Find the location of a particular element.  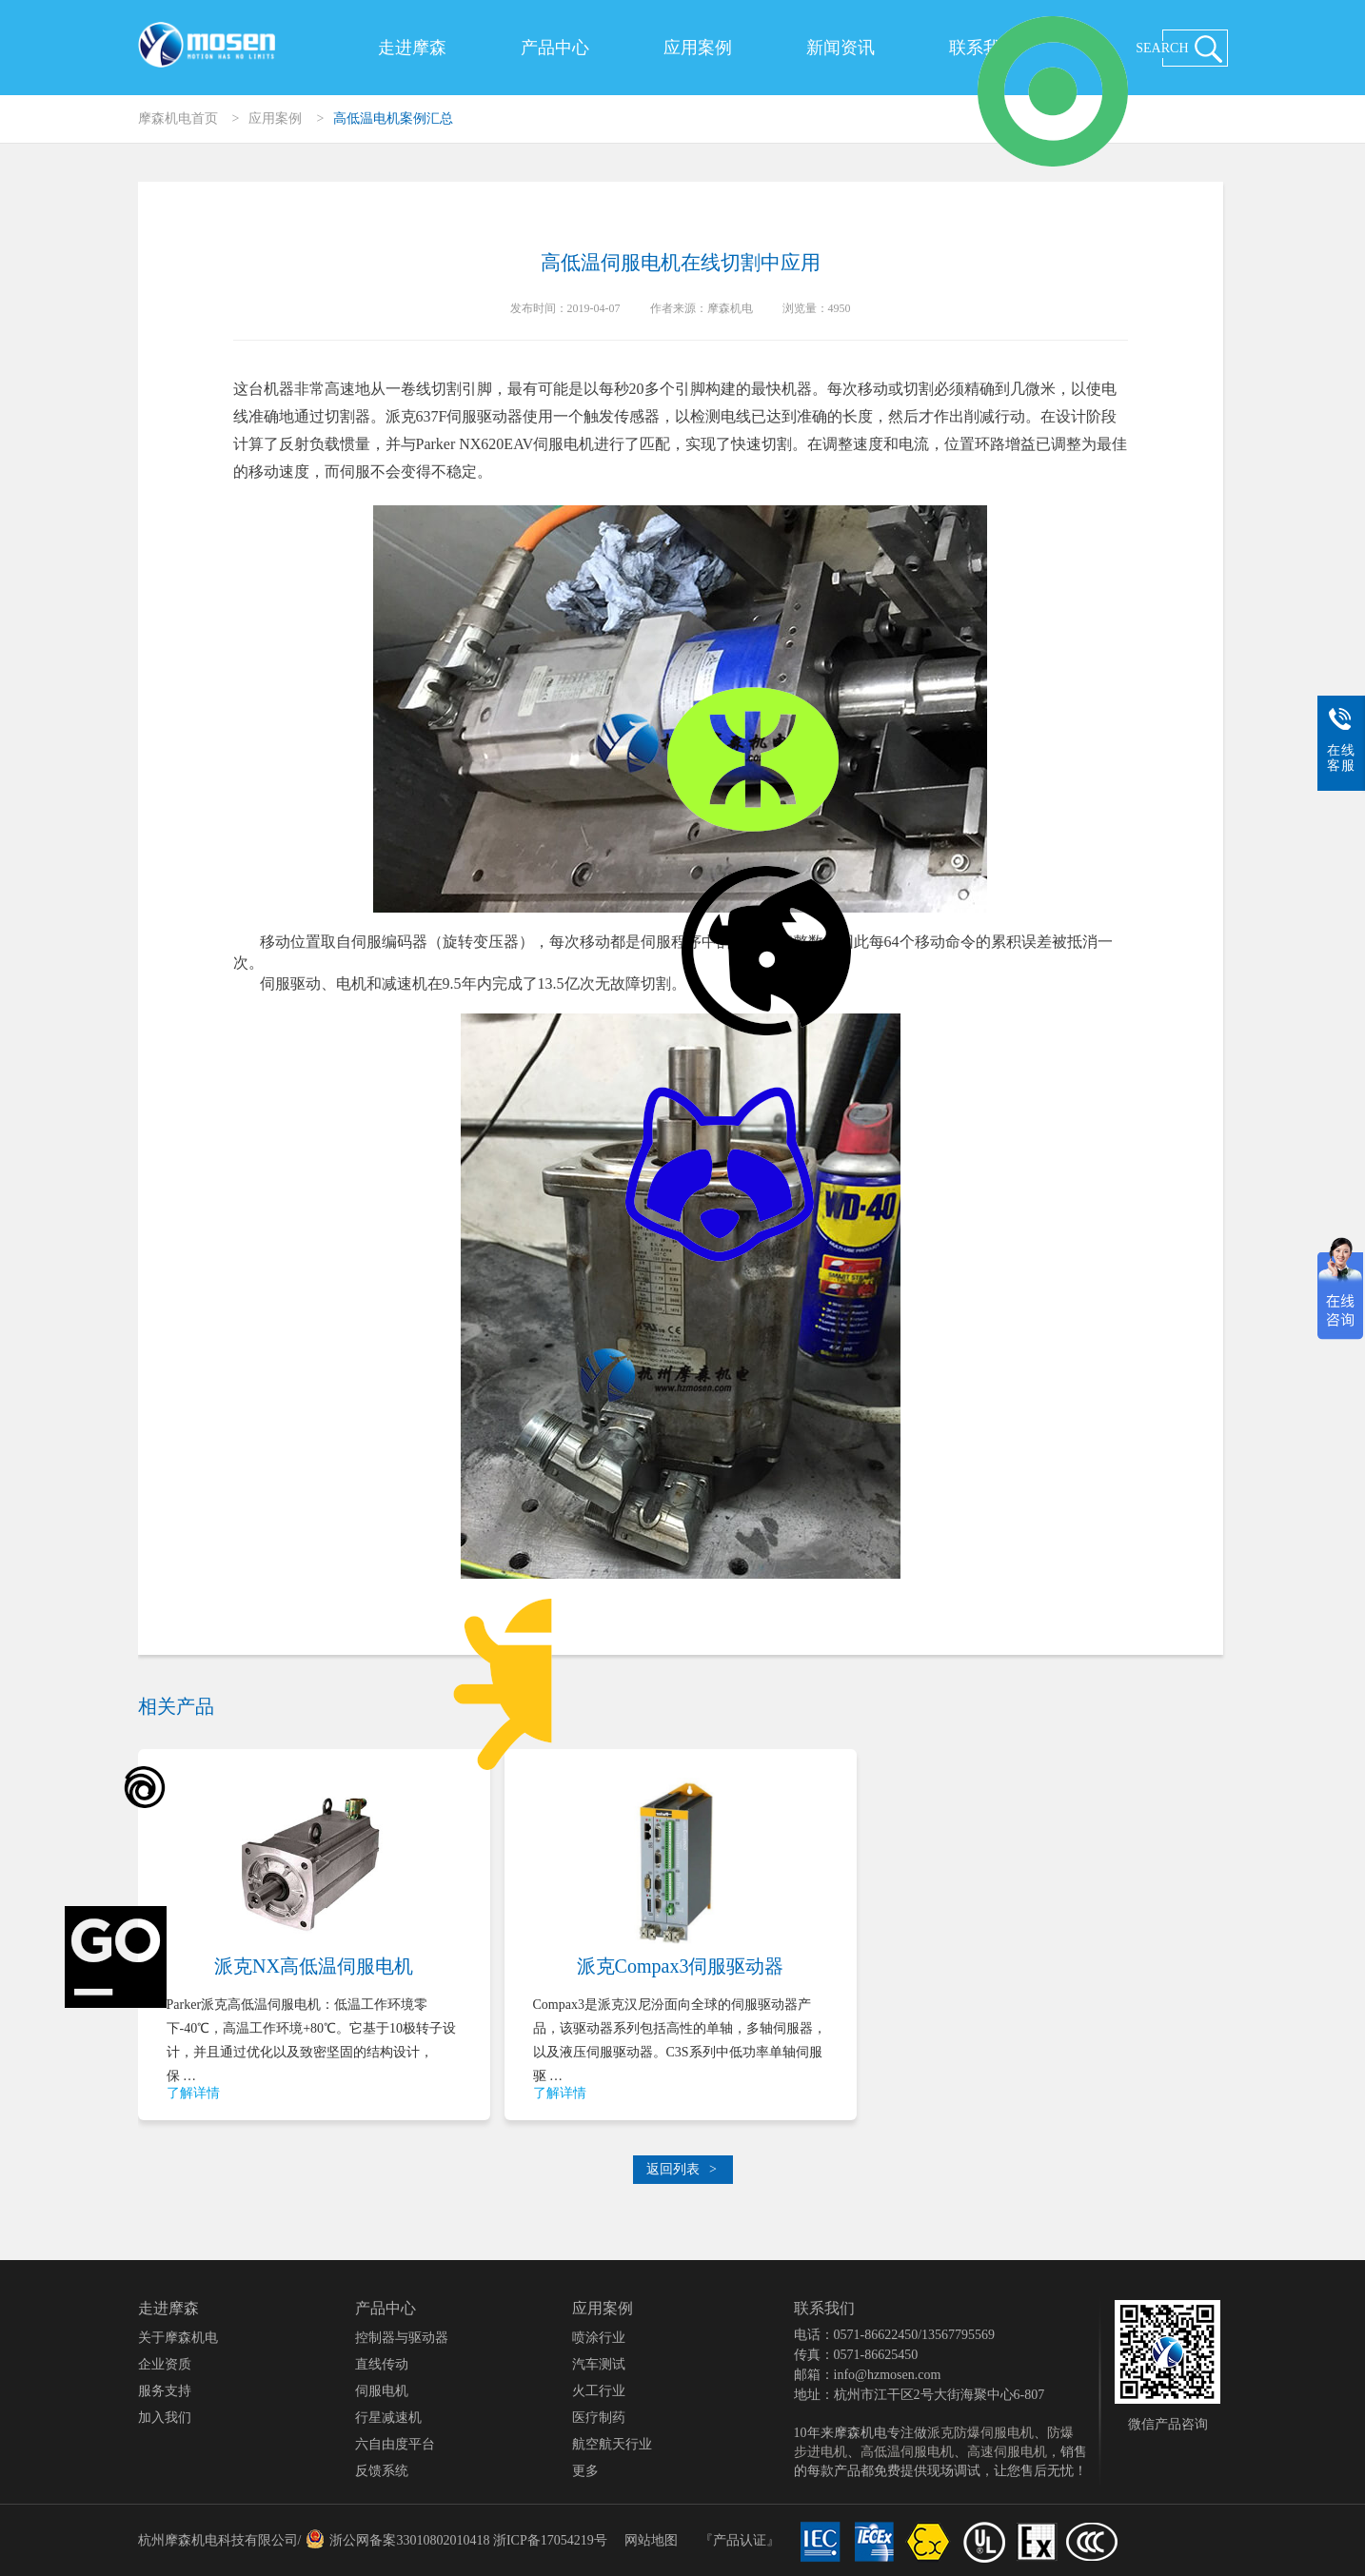

Target store logo is located at coordinates (1053, 91).